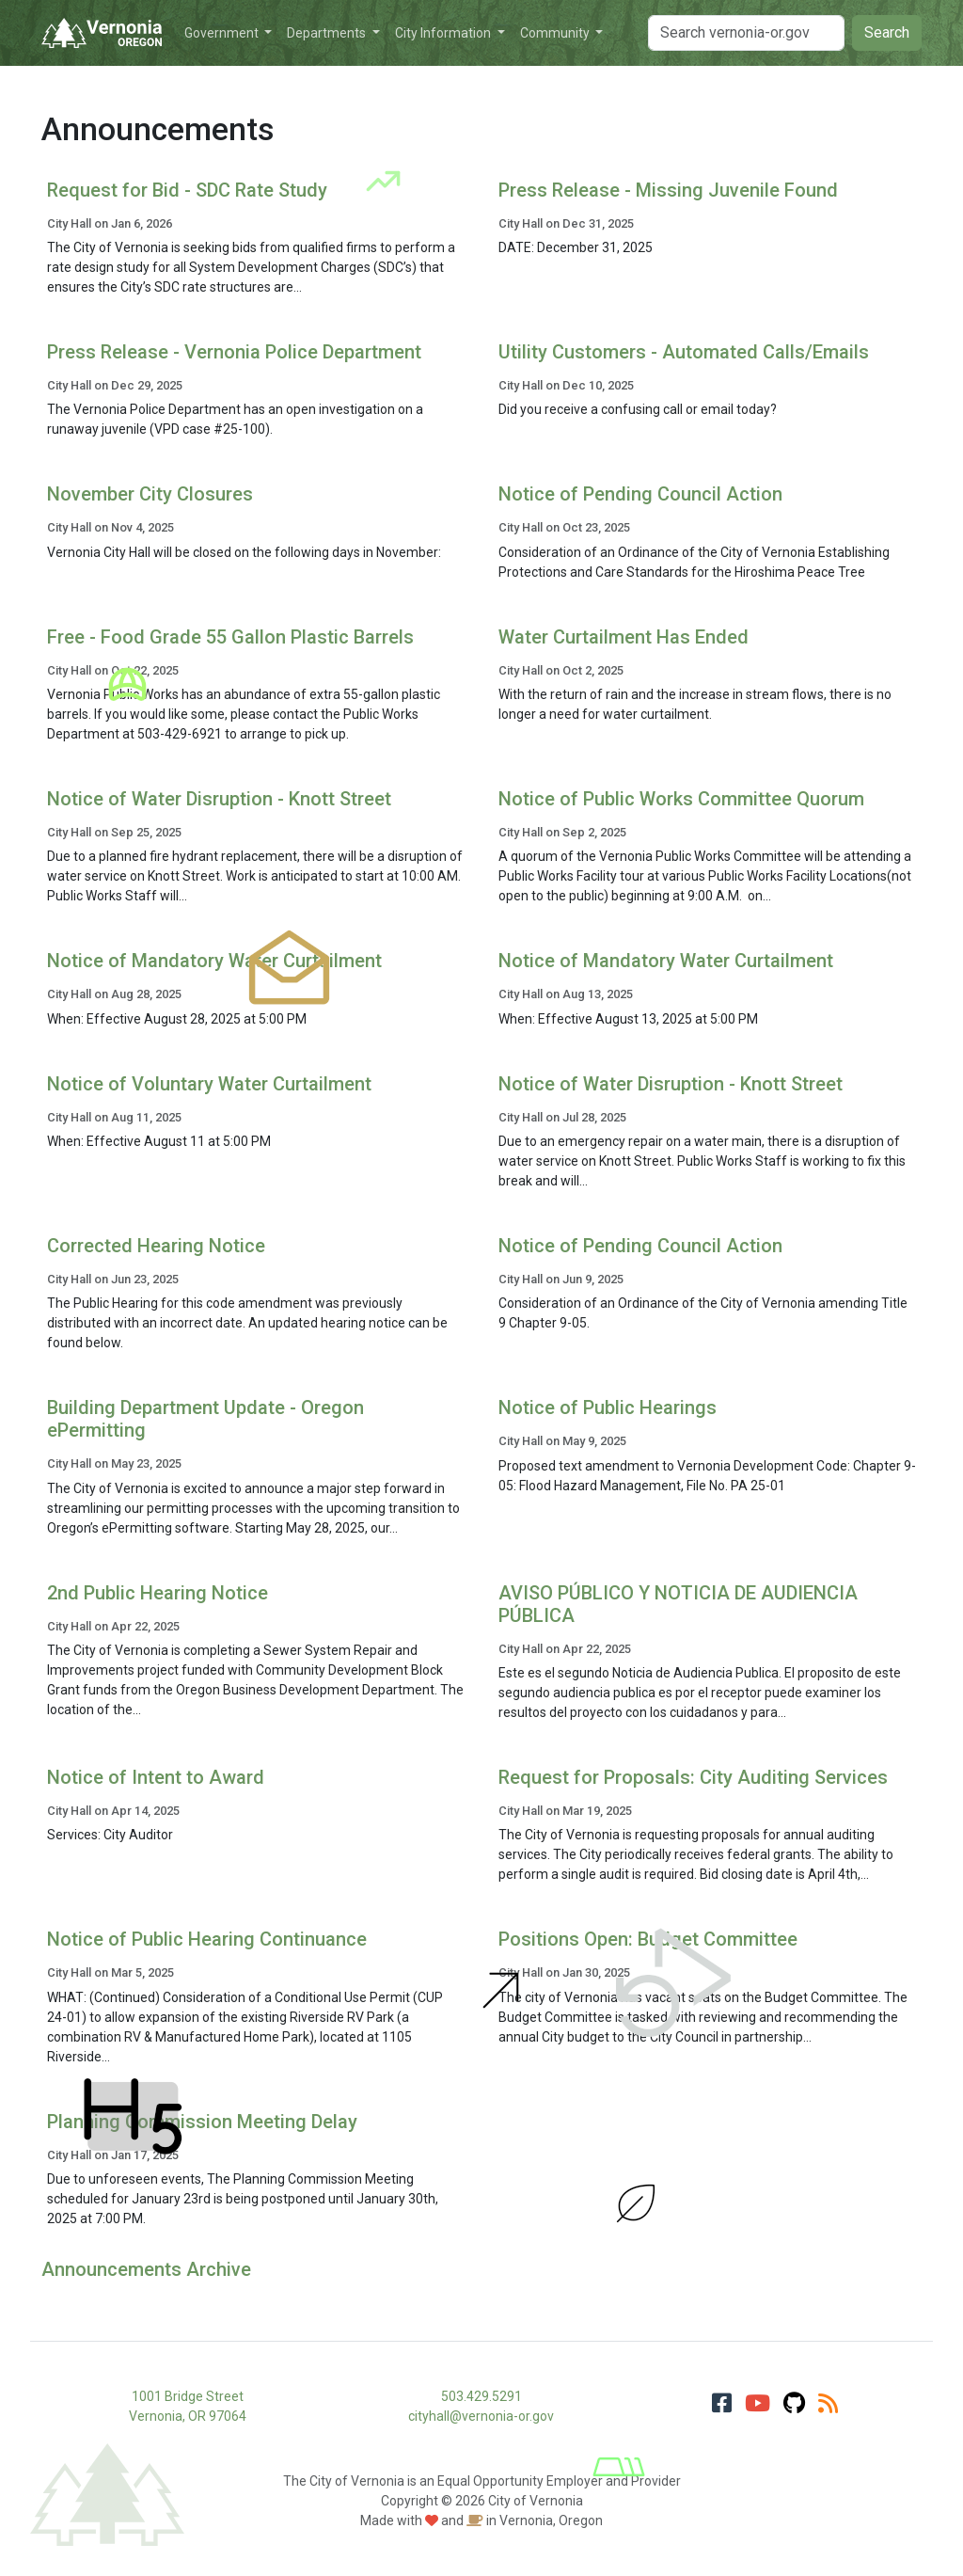 This screenshot has width=963, height=2576. I want to click on switch between open tabs, so click(619, 2467).